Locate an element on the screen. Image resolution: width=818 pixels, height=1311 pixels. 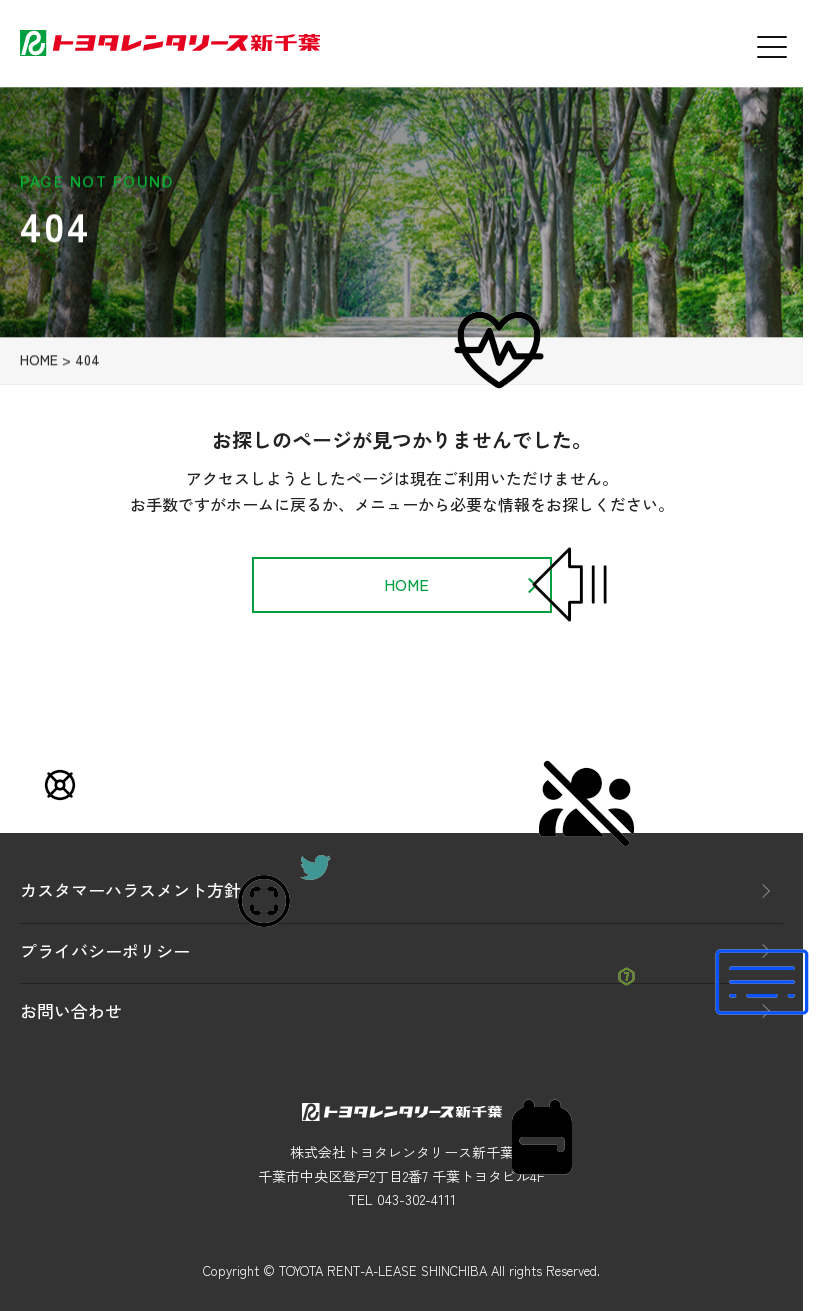
skip to previous track or beginning is located at coordinates (572, 584).